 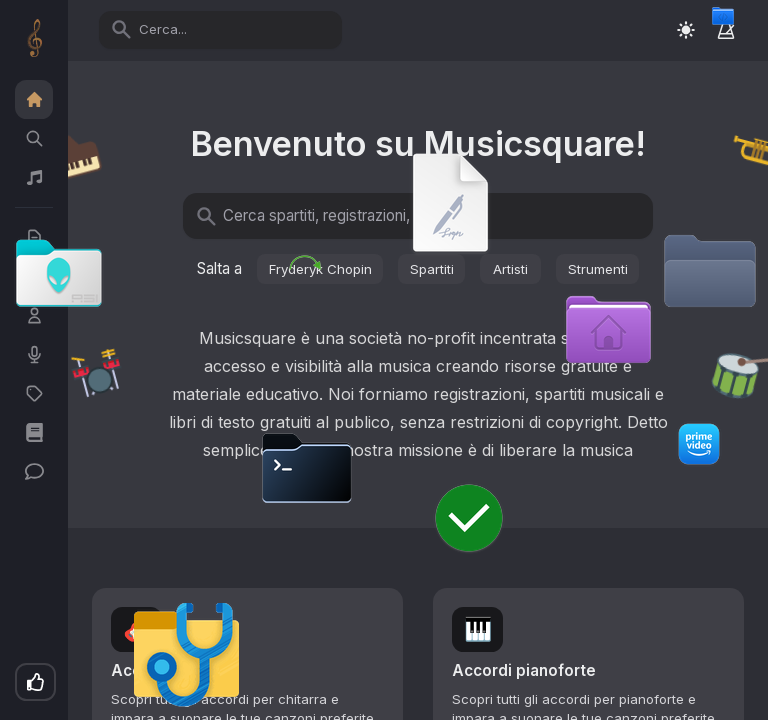 What do you see at coordinates (710, 271) in the screenshot?
I see `open folder containing files or documents` at bounding box center [710, 271].